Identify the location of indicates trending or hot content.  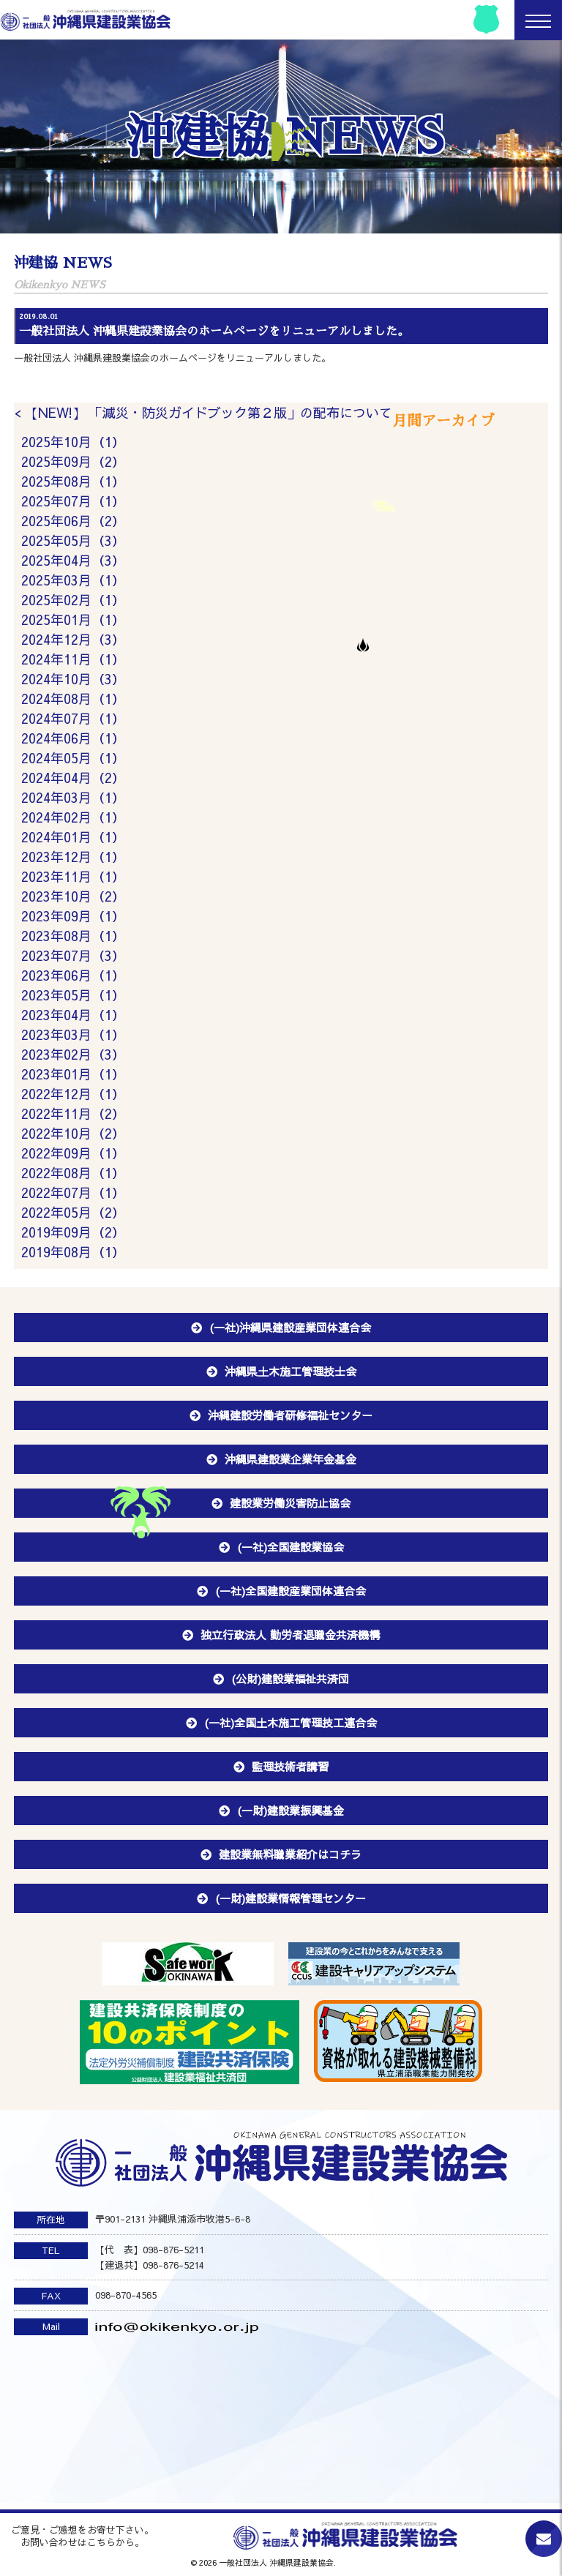
(363, 645).